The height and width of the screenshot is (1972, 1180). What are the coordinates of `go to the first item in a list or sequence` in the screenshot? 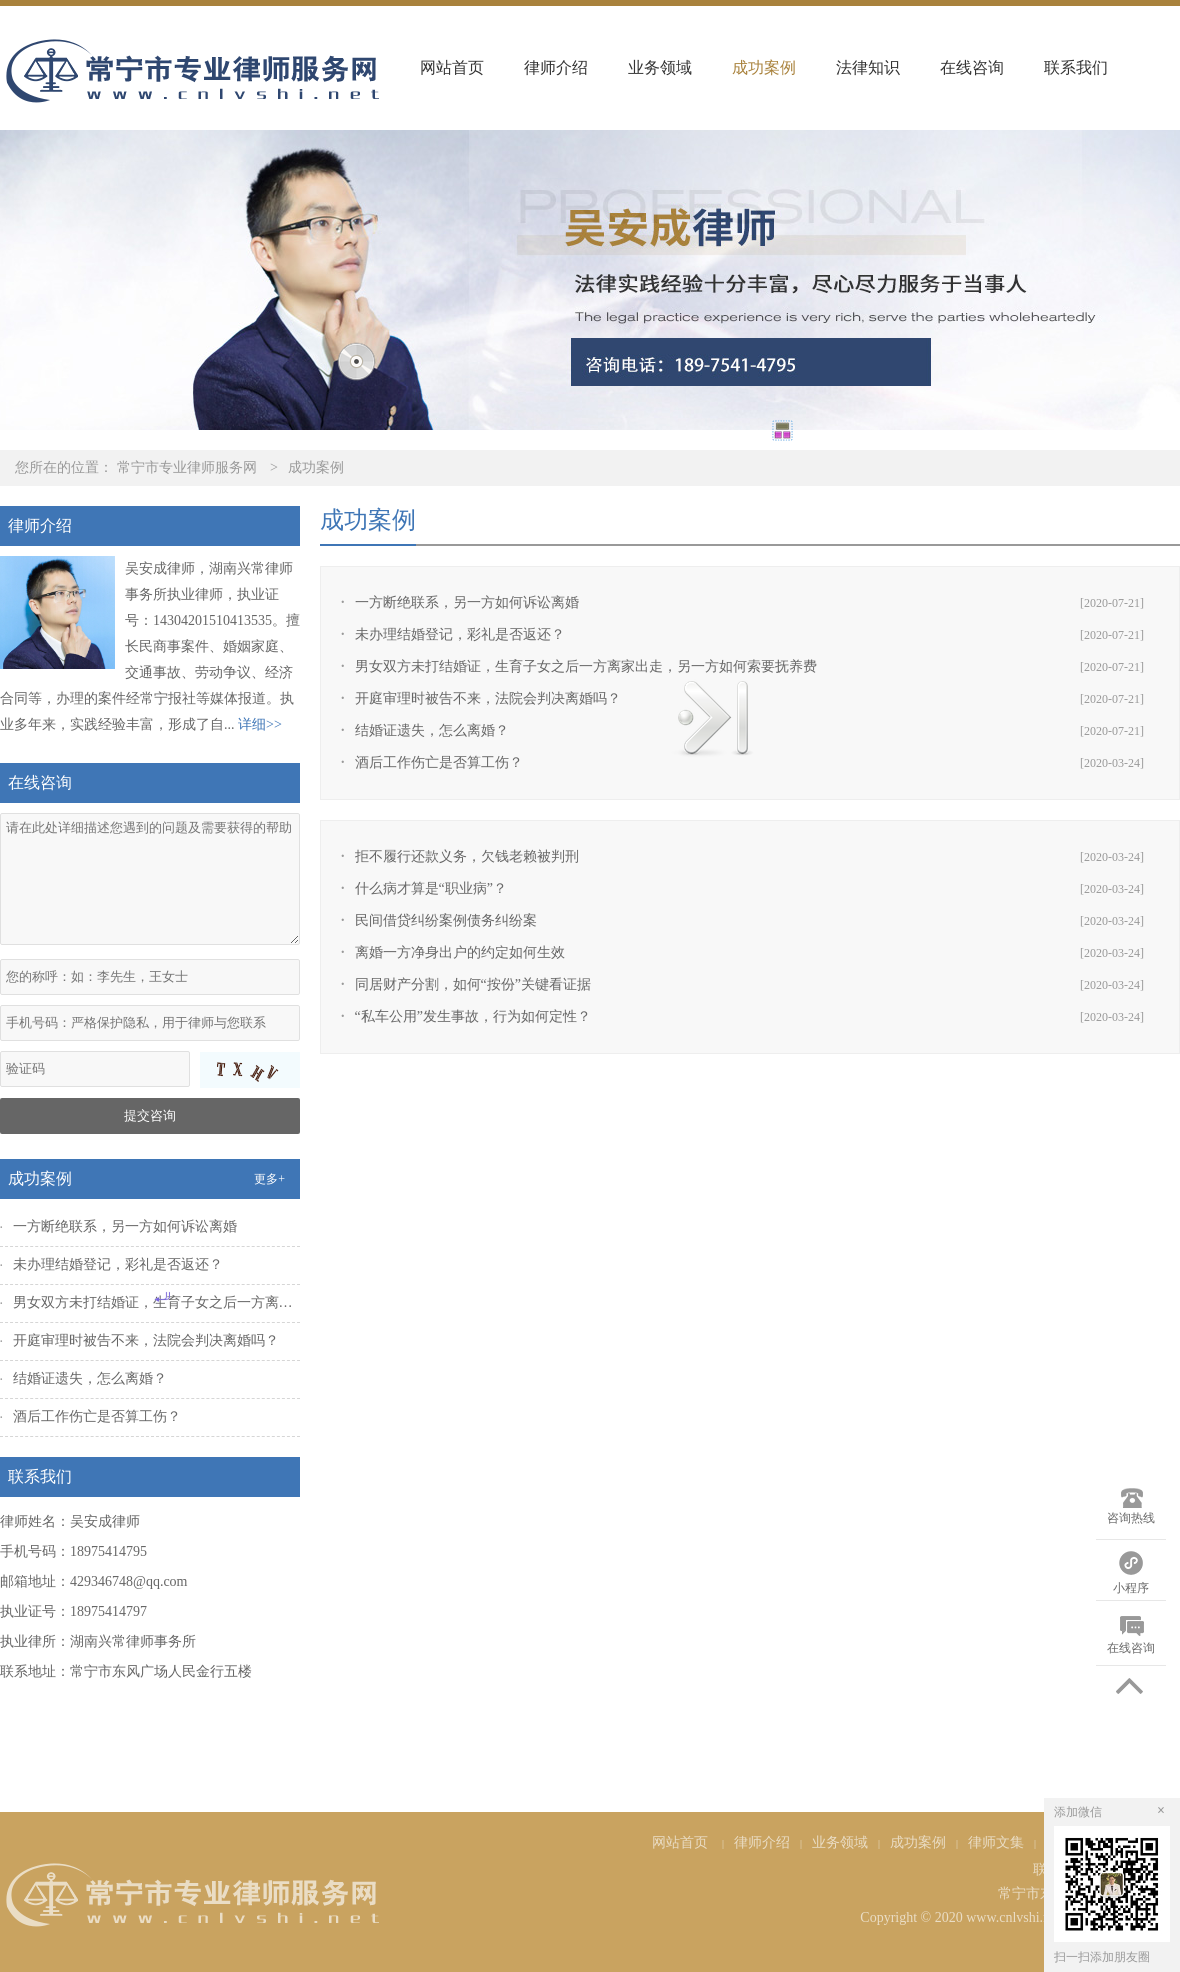 It's located at (714, 717).